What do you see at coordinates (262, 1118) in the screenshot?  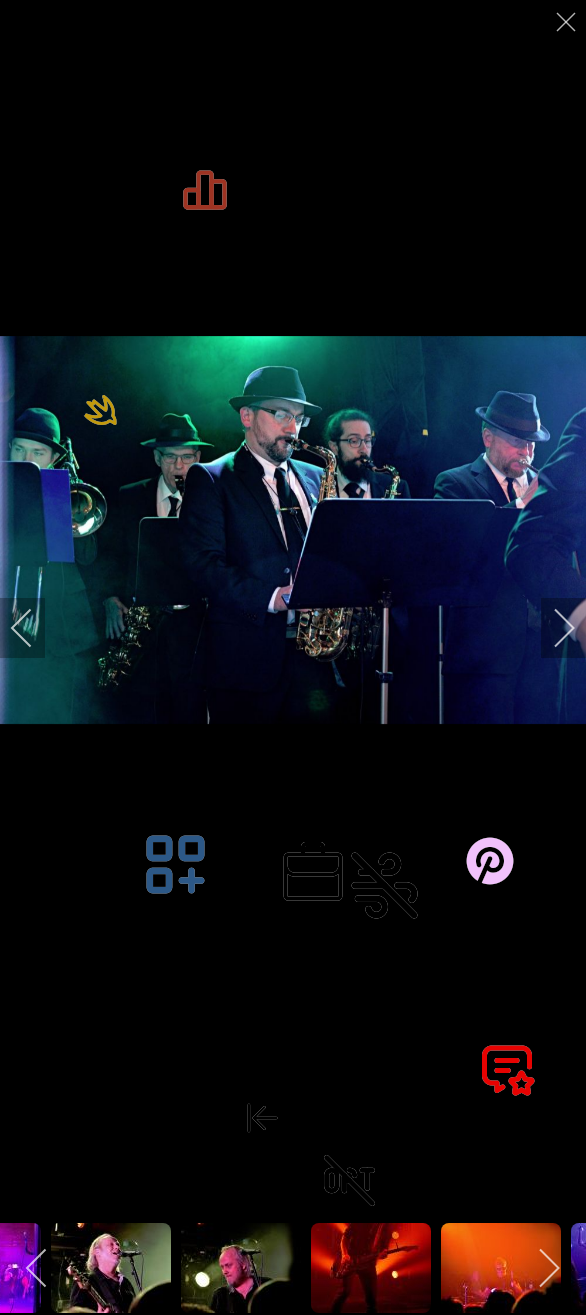 I see `go back to the beginning` at bounding box center [262, 1118].